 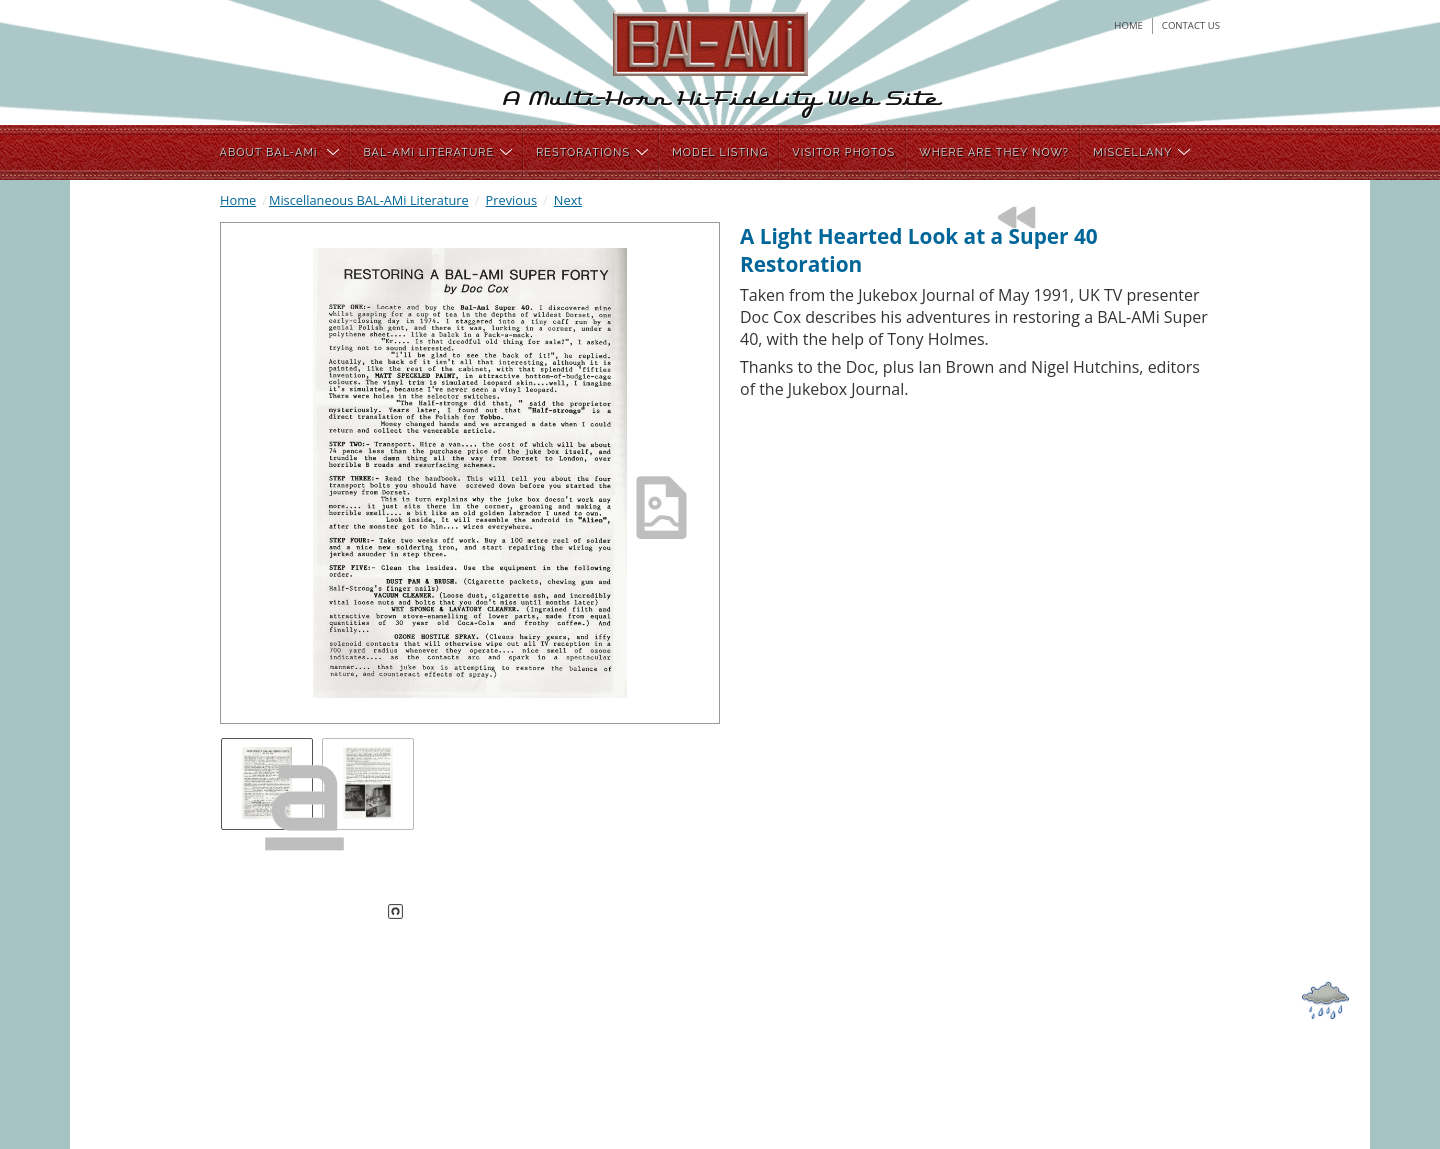 I want to click on rewind or seek backward in media playback, so click(x=1016, y=217).